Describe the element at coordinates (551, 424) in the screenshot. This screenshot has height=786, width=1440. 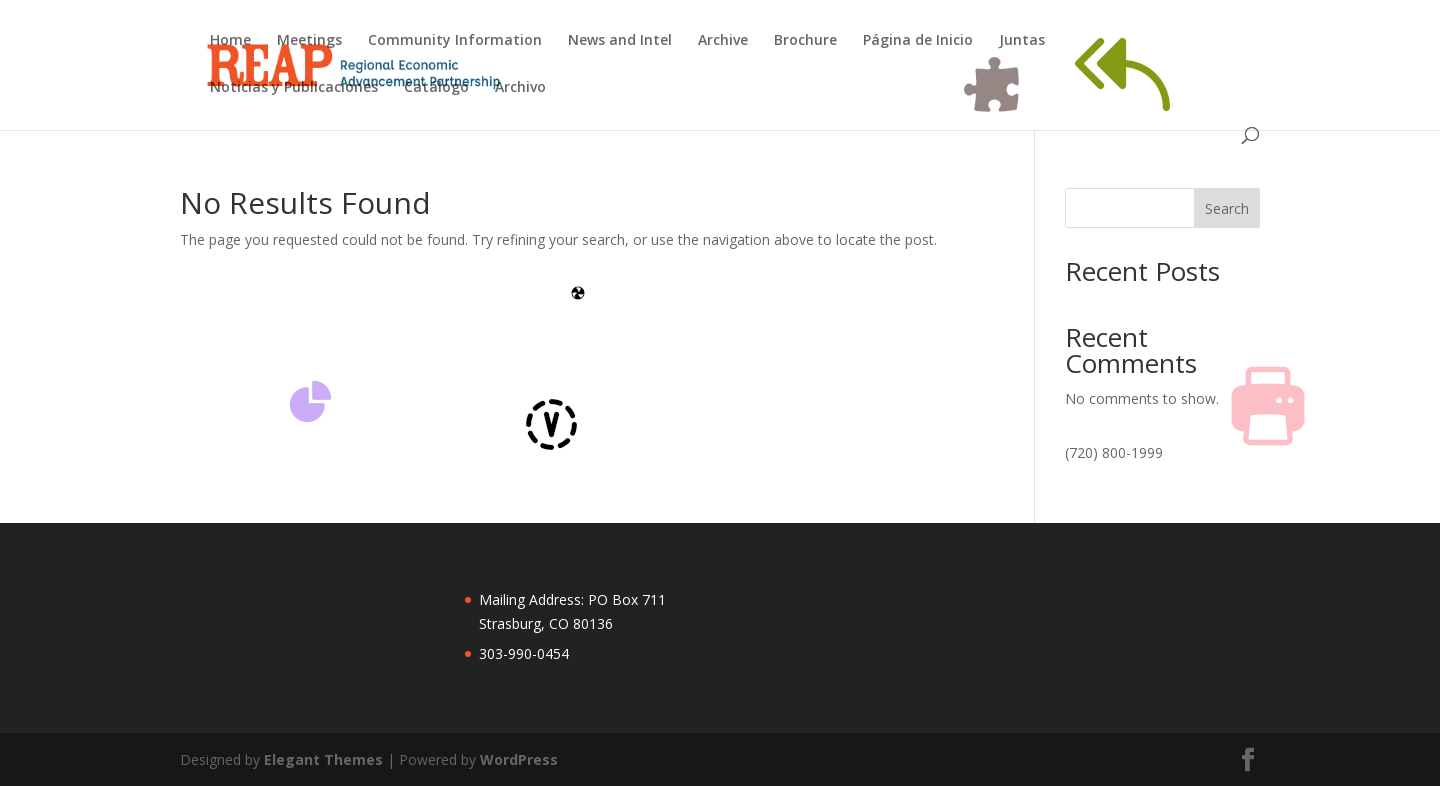
I see `indicates a pending or in-progress verification status` at that location.